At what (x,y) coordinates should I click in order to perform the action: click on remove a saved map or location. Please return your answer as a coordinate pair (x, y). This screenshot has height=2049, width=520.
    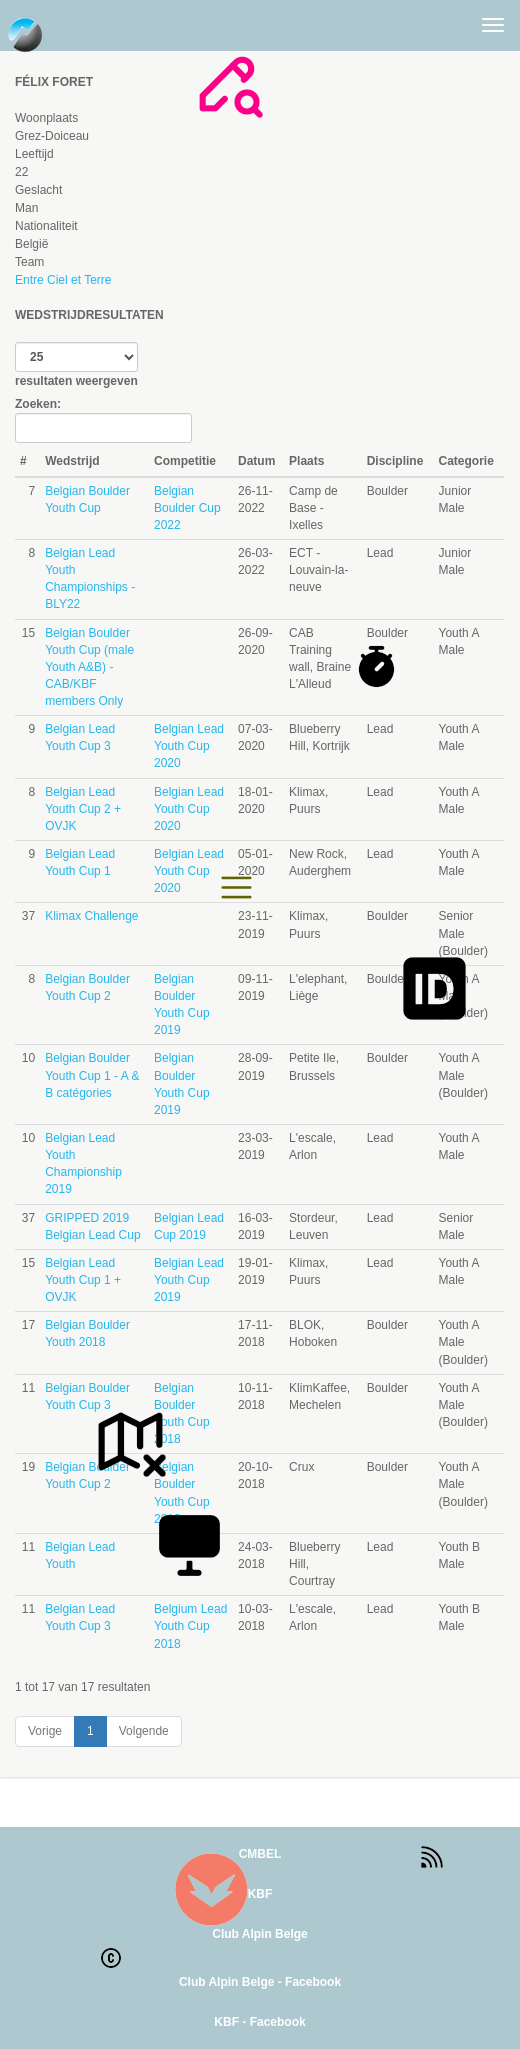
    Looking at the image, I should click on (130, 1441).